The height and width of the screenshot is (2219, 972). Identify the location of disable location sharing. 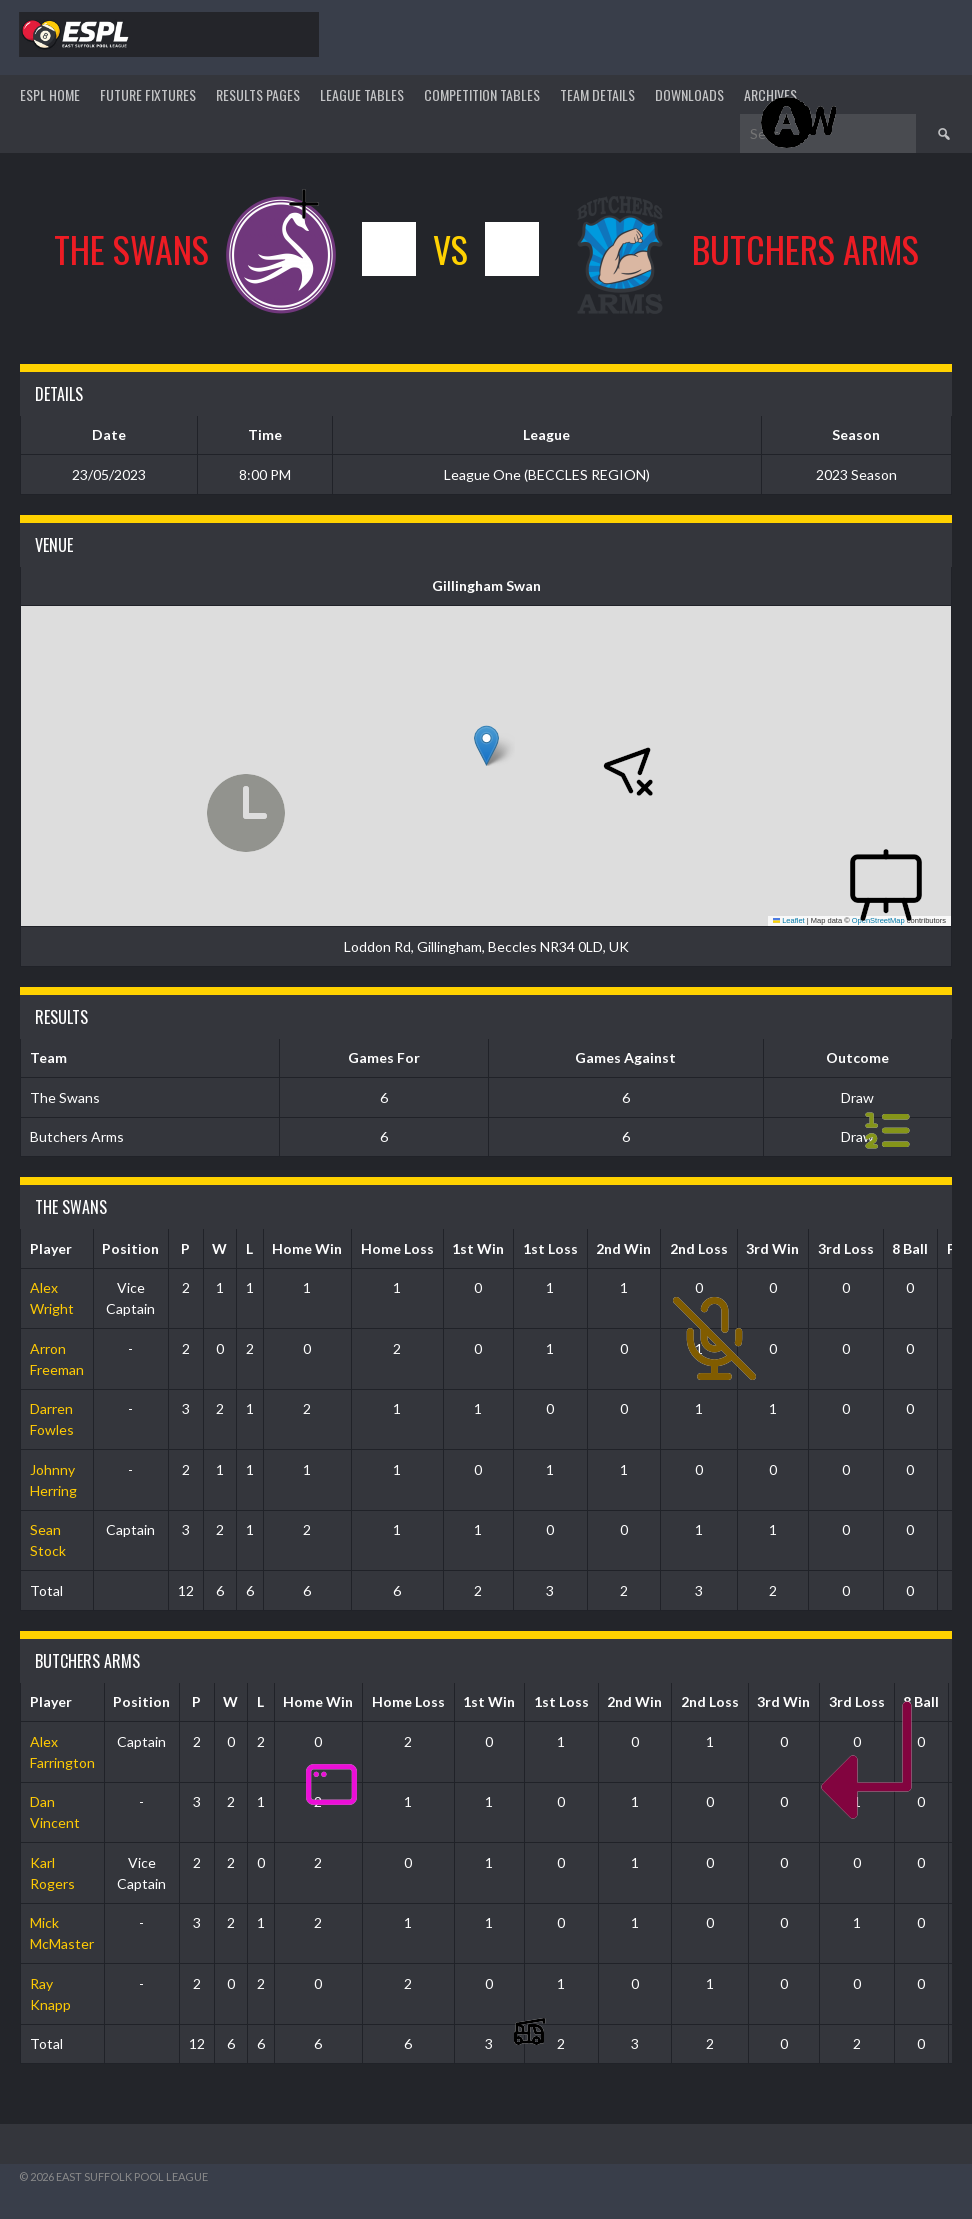
(627, 770).